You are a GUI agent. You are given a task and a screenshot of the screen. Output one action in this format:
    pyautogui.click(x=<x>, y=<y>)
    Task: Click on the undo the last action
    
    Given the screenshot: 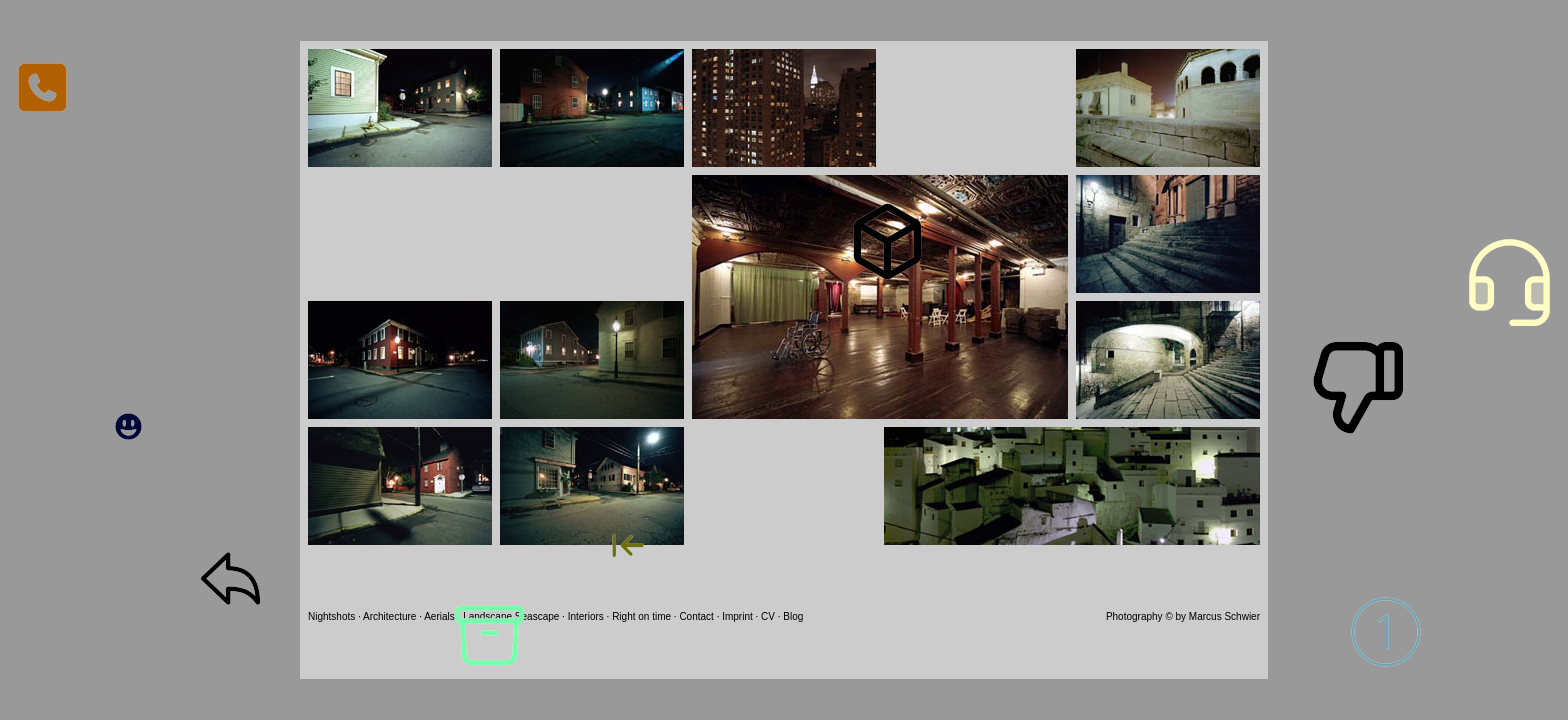 What is the action you would take?
    pyautogui.click(x=230, y=578)
    